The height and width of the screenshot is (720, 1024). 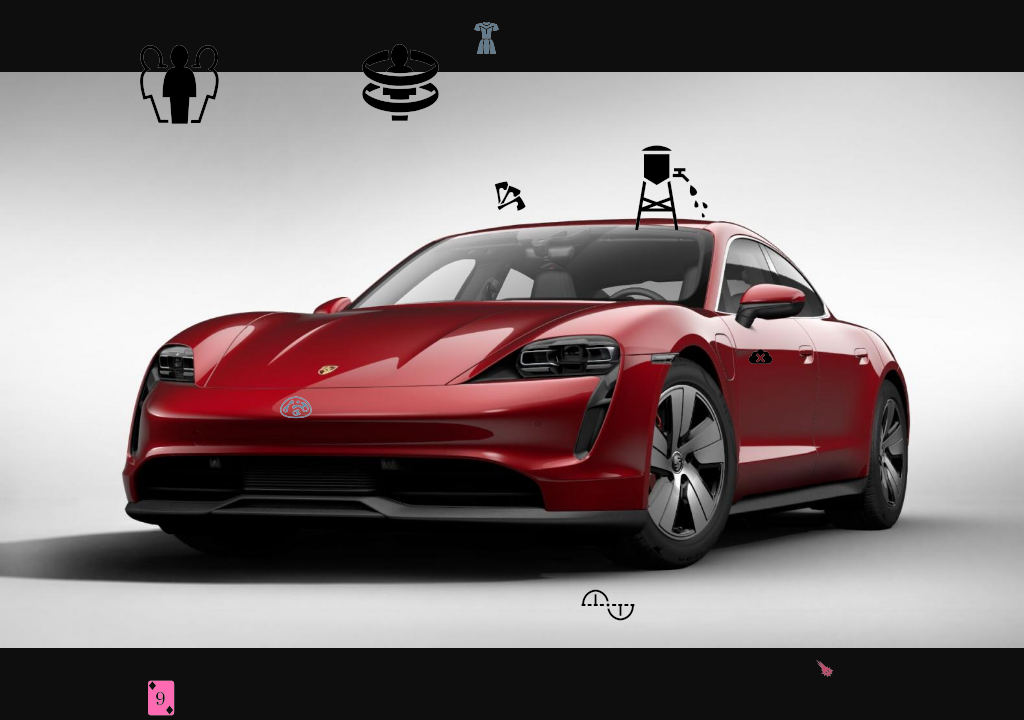 I want to click on activate teleportation portal, so click(x=400, y=82).